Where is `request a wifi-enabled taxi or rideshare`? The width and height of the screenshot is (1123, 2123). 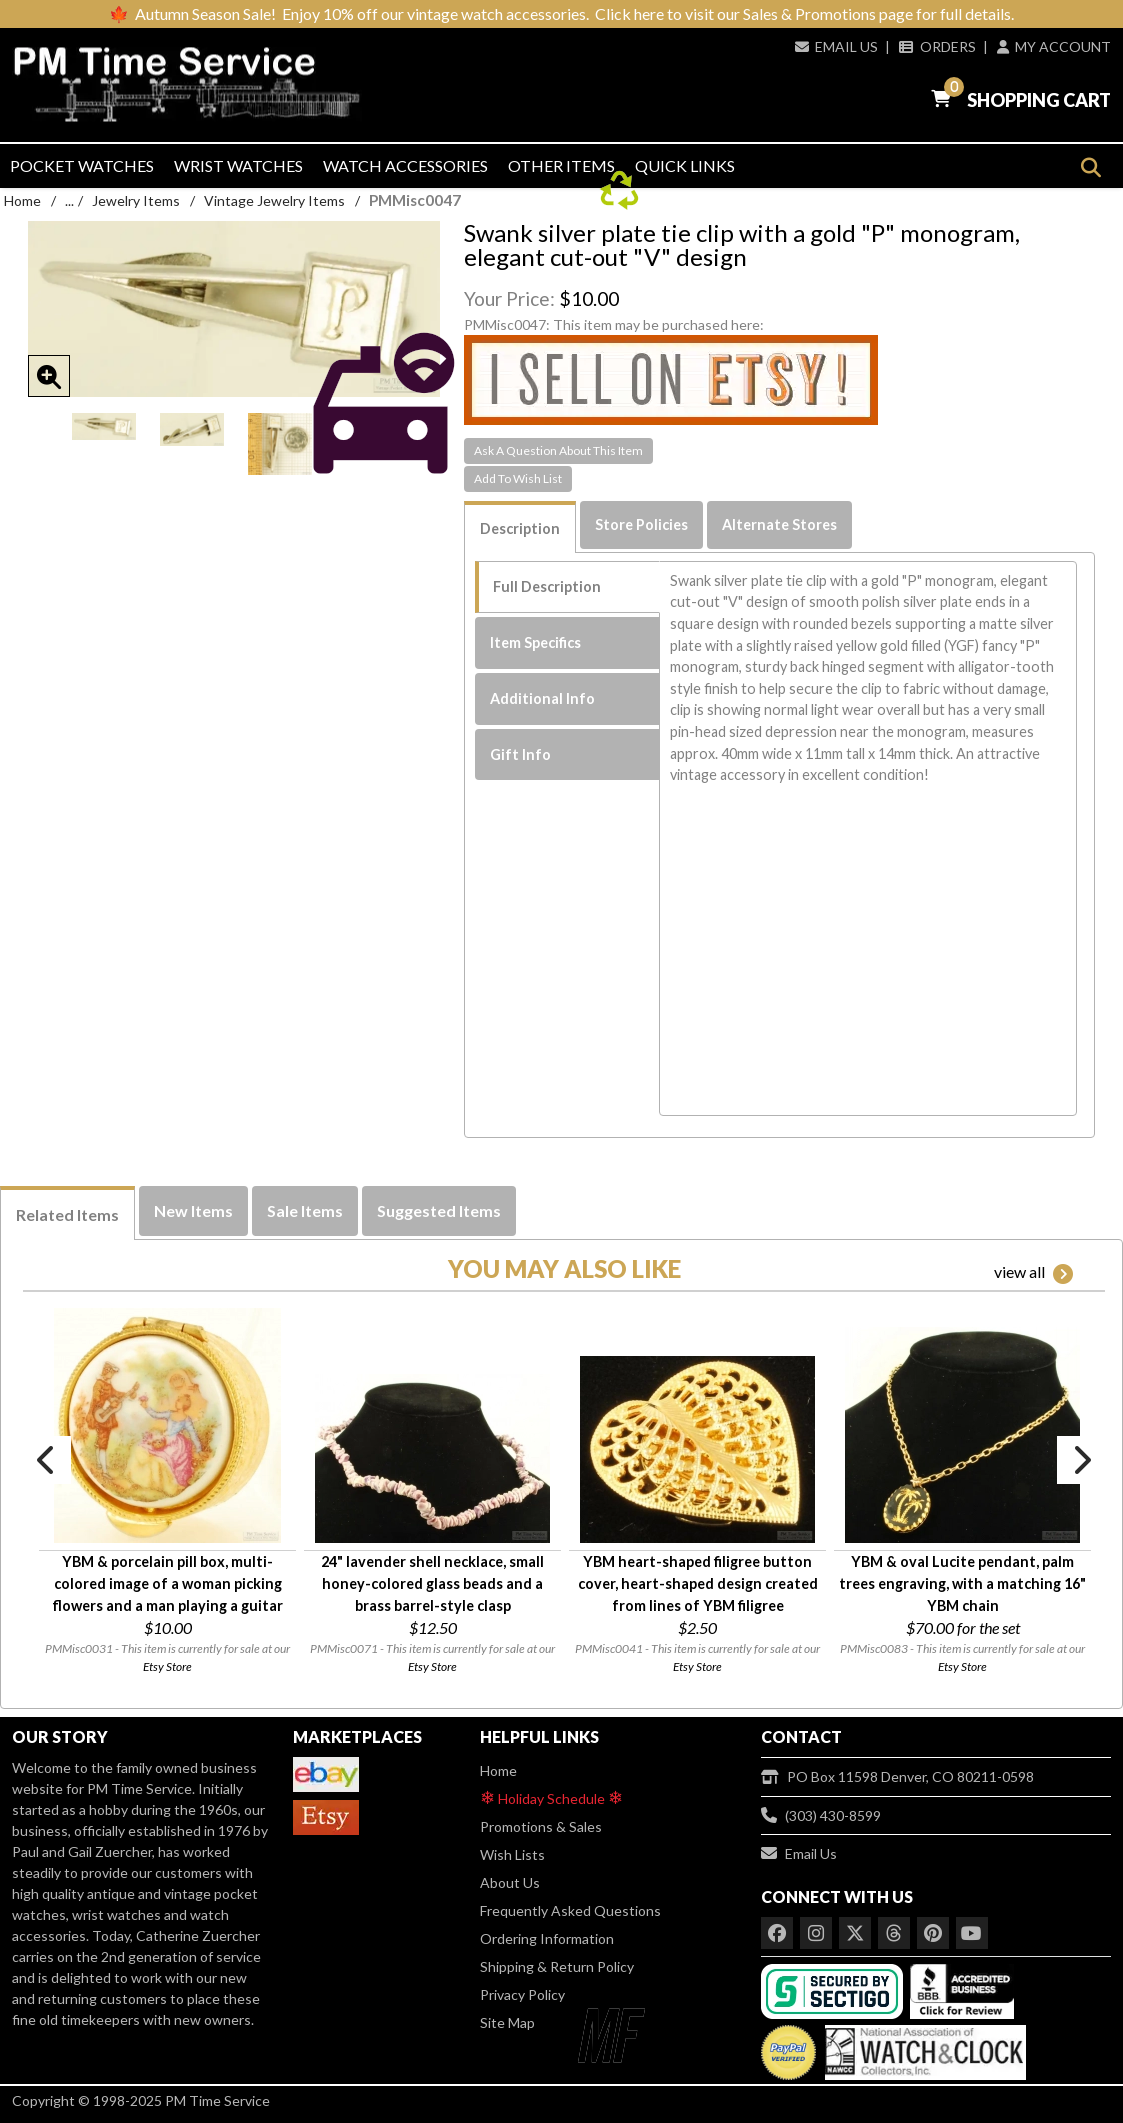
request a wifi-enabled taxi or rideshare is located at coordinates (380, 406).